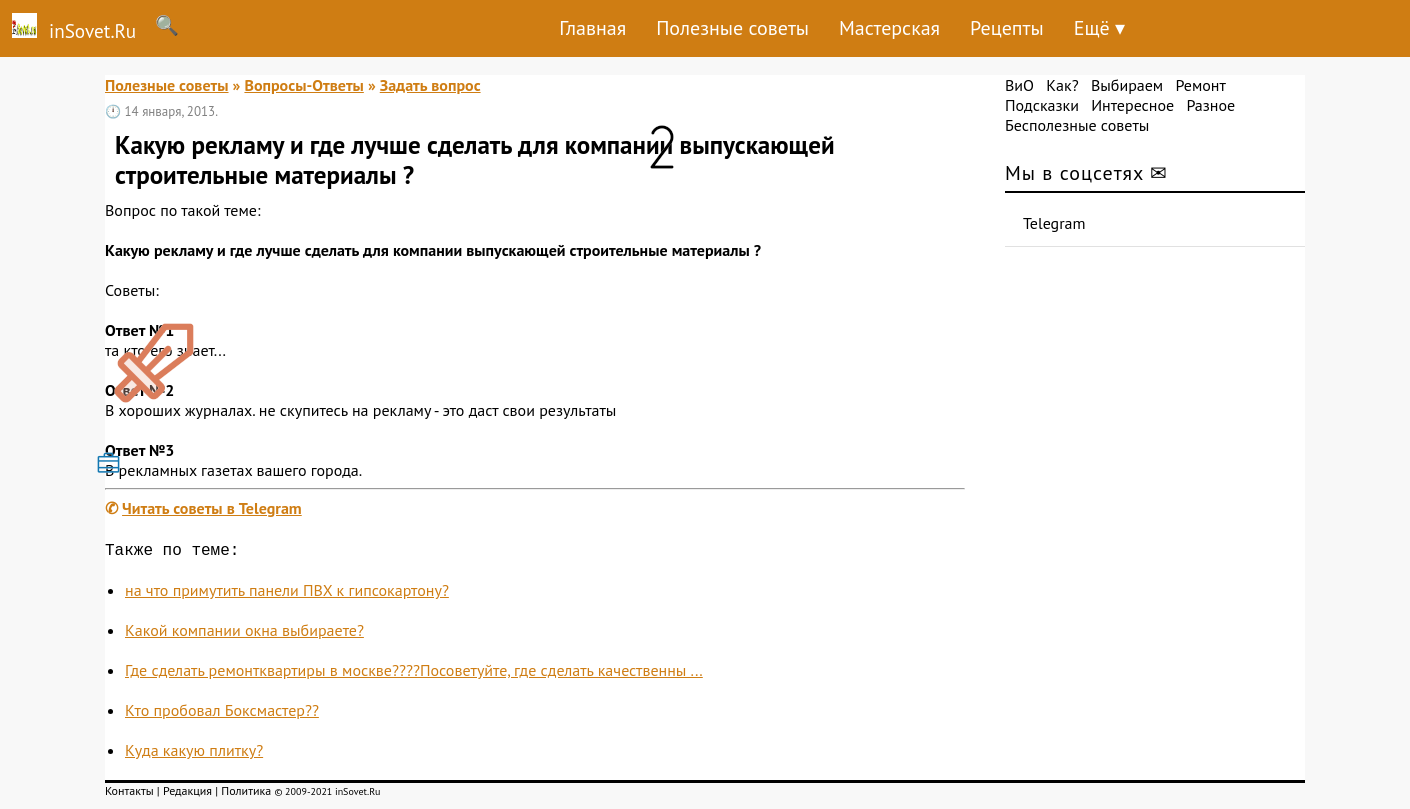 The height and width of the screenshot is (809, 1410). What do you see at coordinates (155, 361) in the screenshot?
I see `access game or combat features` at bounding box center [155, 361].